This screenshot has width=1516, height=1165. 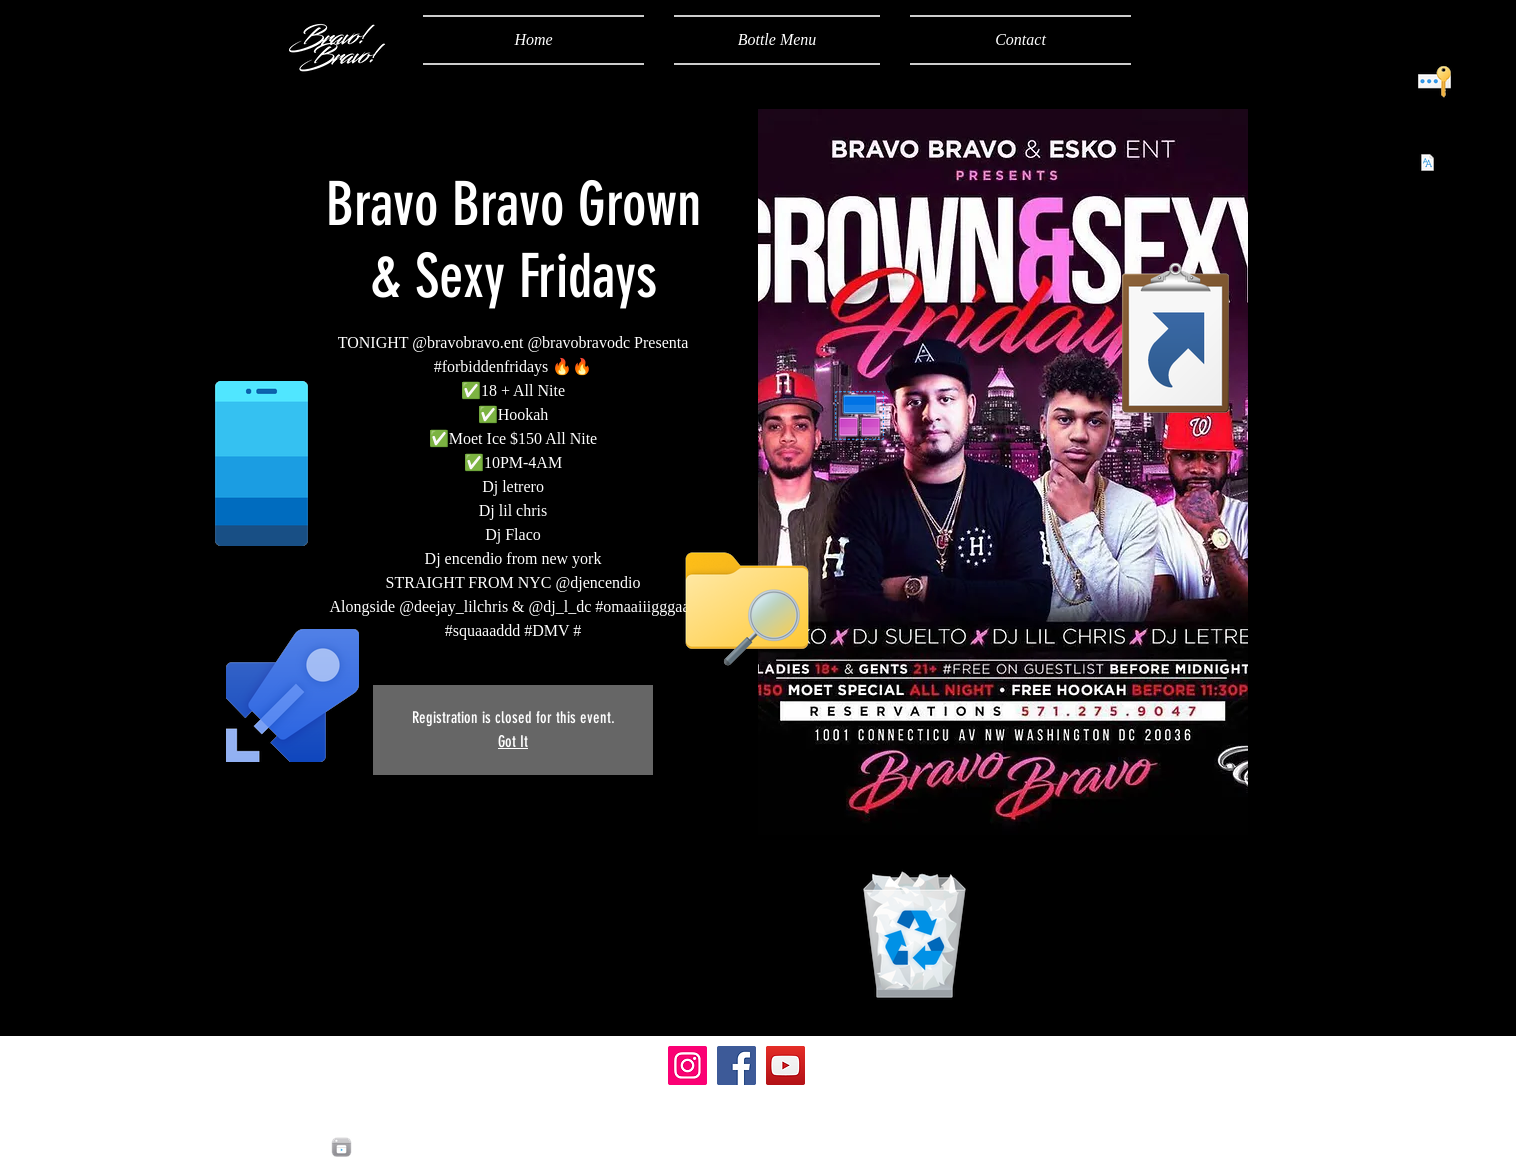 What do you see at coordinates (1434, 81) in the screenshot?
I see `manage saved passwords and login credentials` at bounding box center [1434, 81].